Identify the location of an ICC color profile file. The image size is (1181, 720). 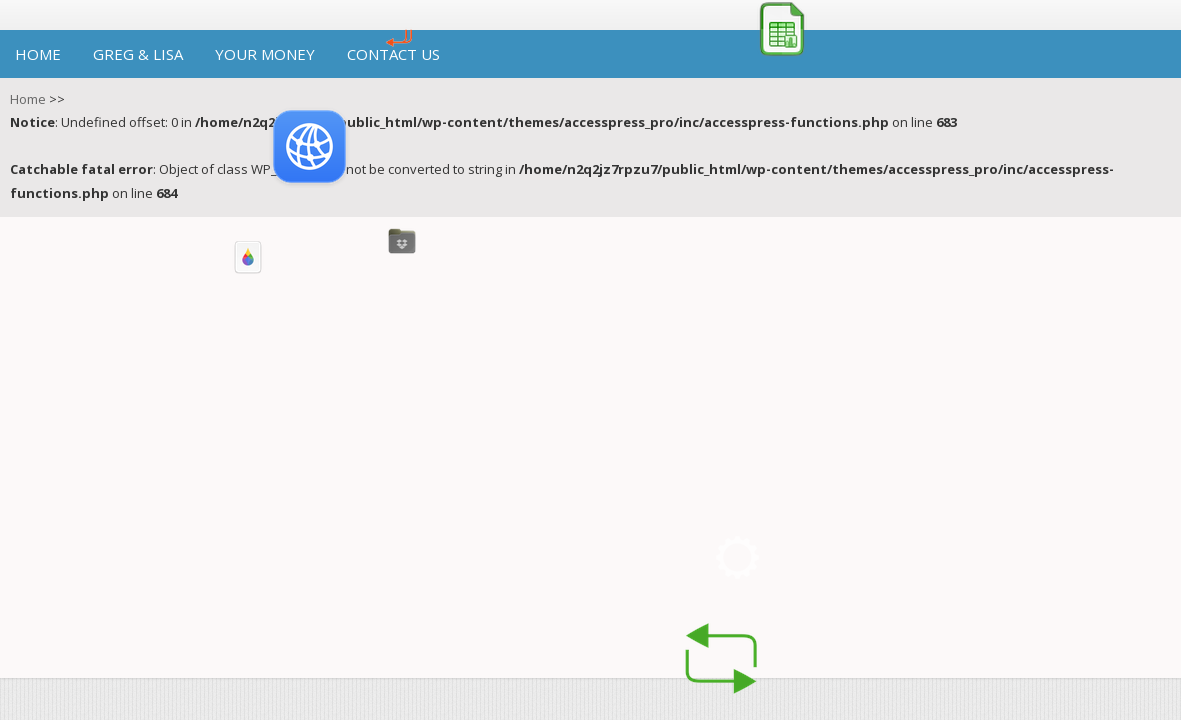
(248, 257).